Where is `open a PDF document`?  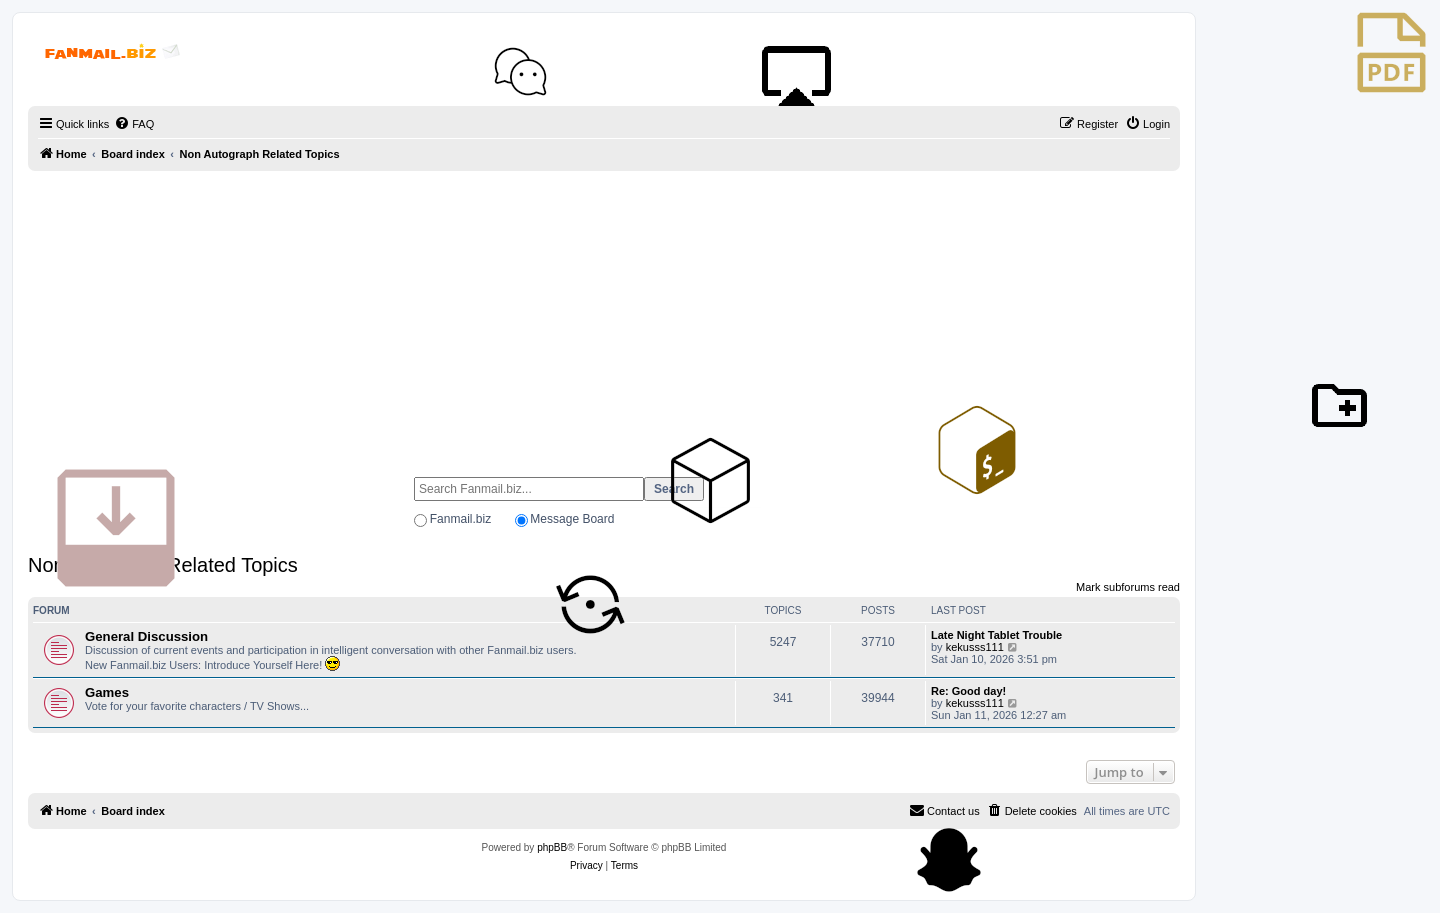
open a PDF document is located at coordinates (1391, 52).